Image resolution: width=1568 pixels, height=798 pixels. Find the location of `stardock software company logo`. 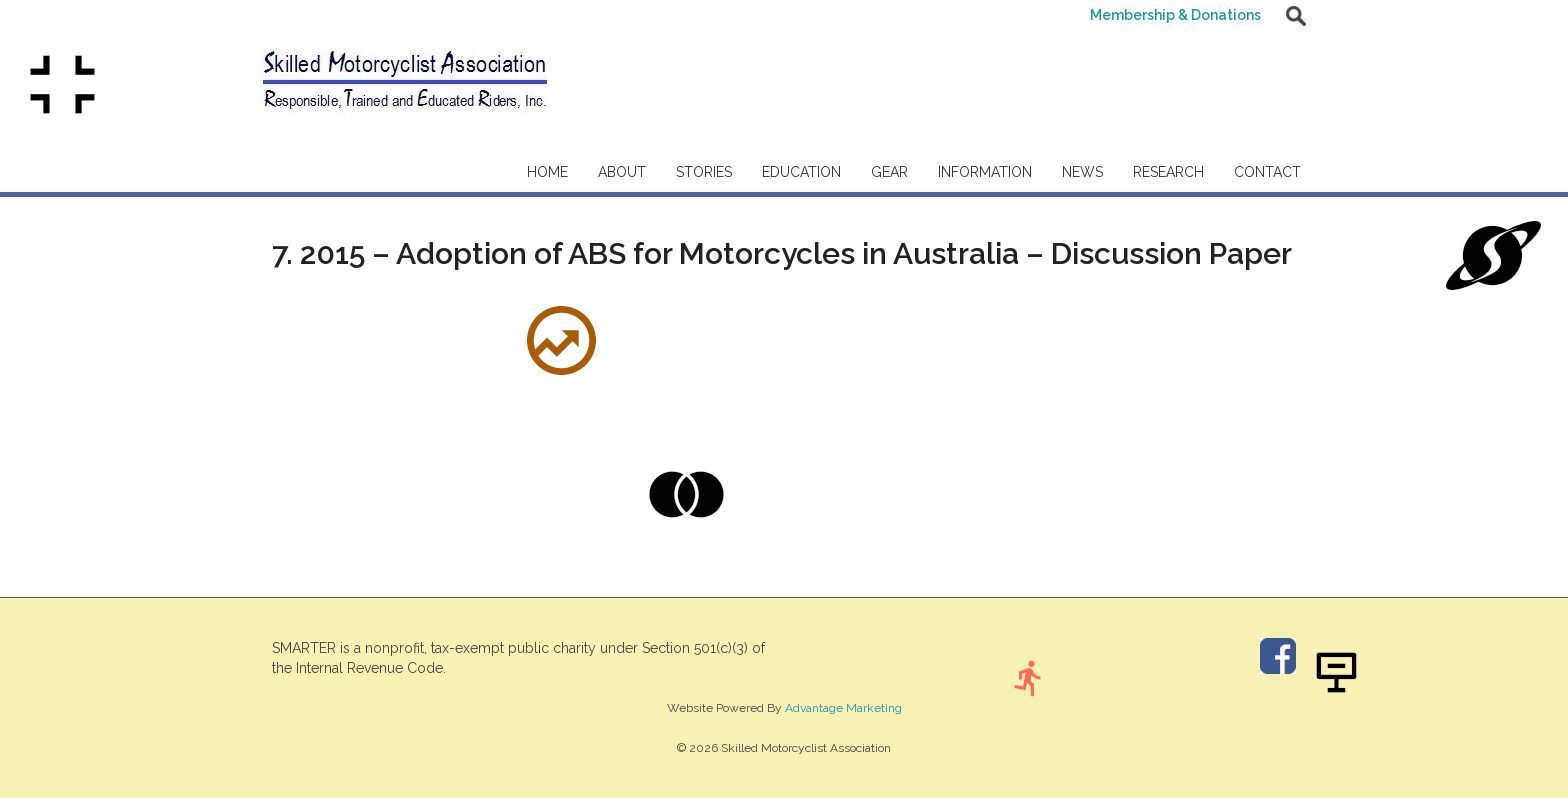

stardock software company logo is located at coordinates (1493, 255).